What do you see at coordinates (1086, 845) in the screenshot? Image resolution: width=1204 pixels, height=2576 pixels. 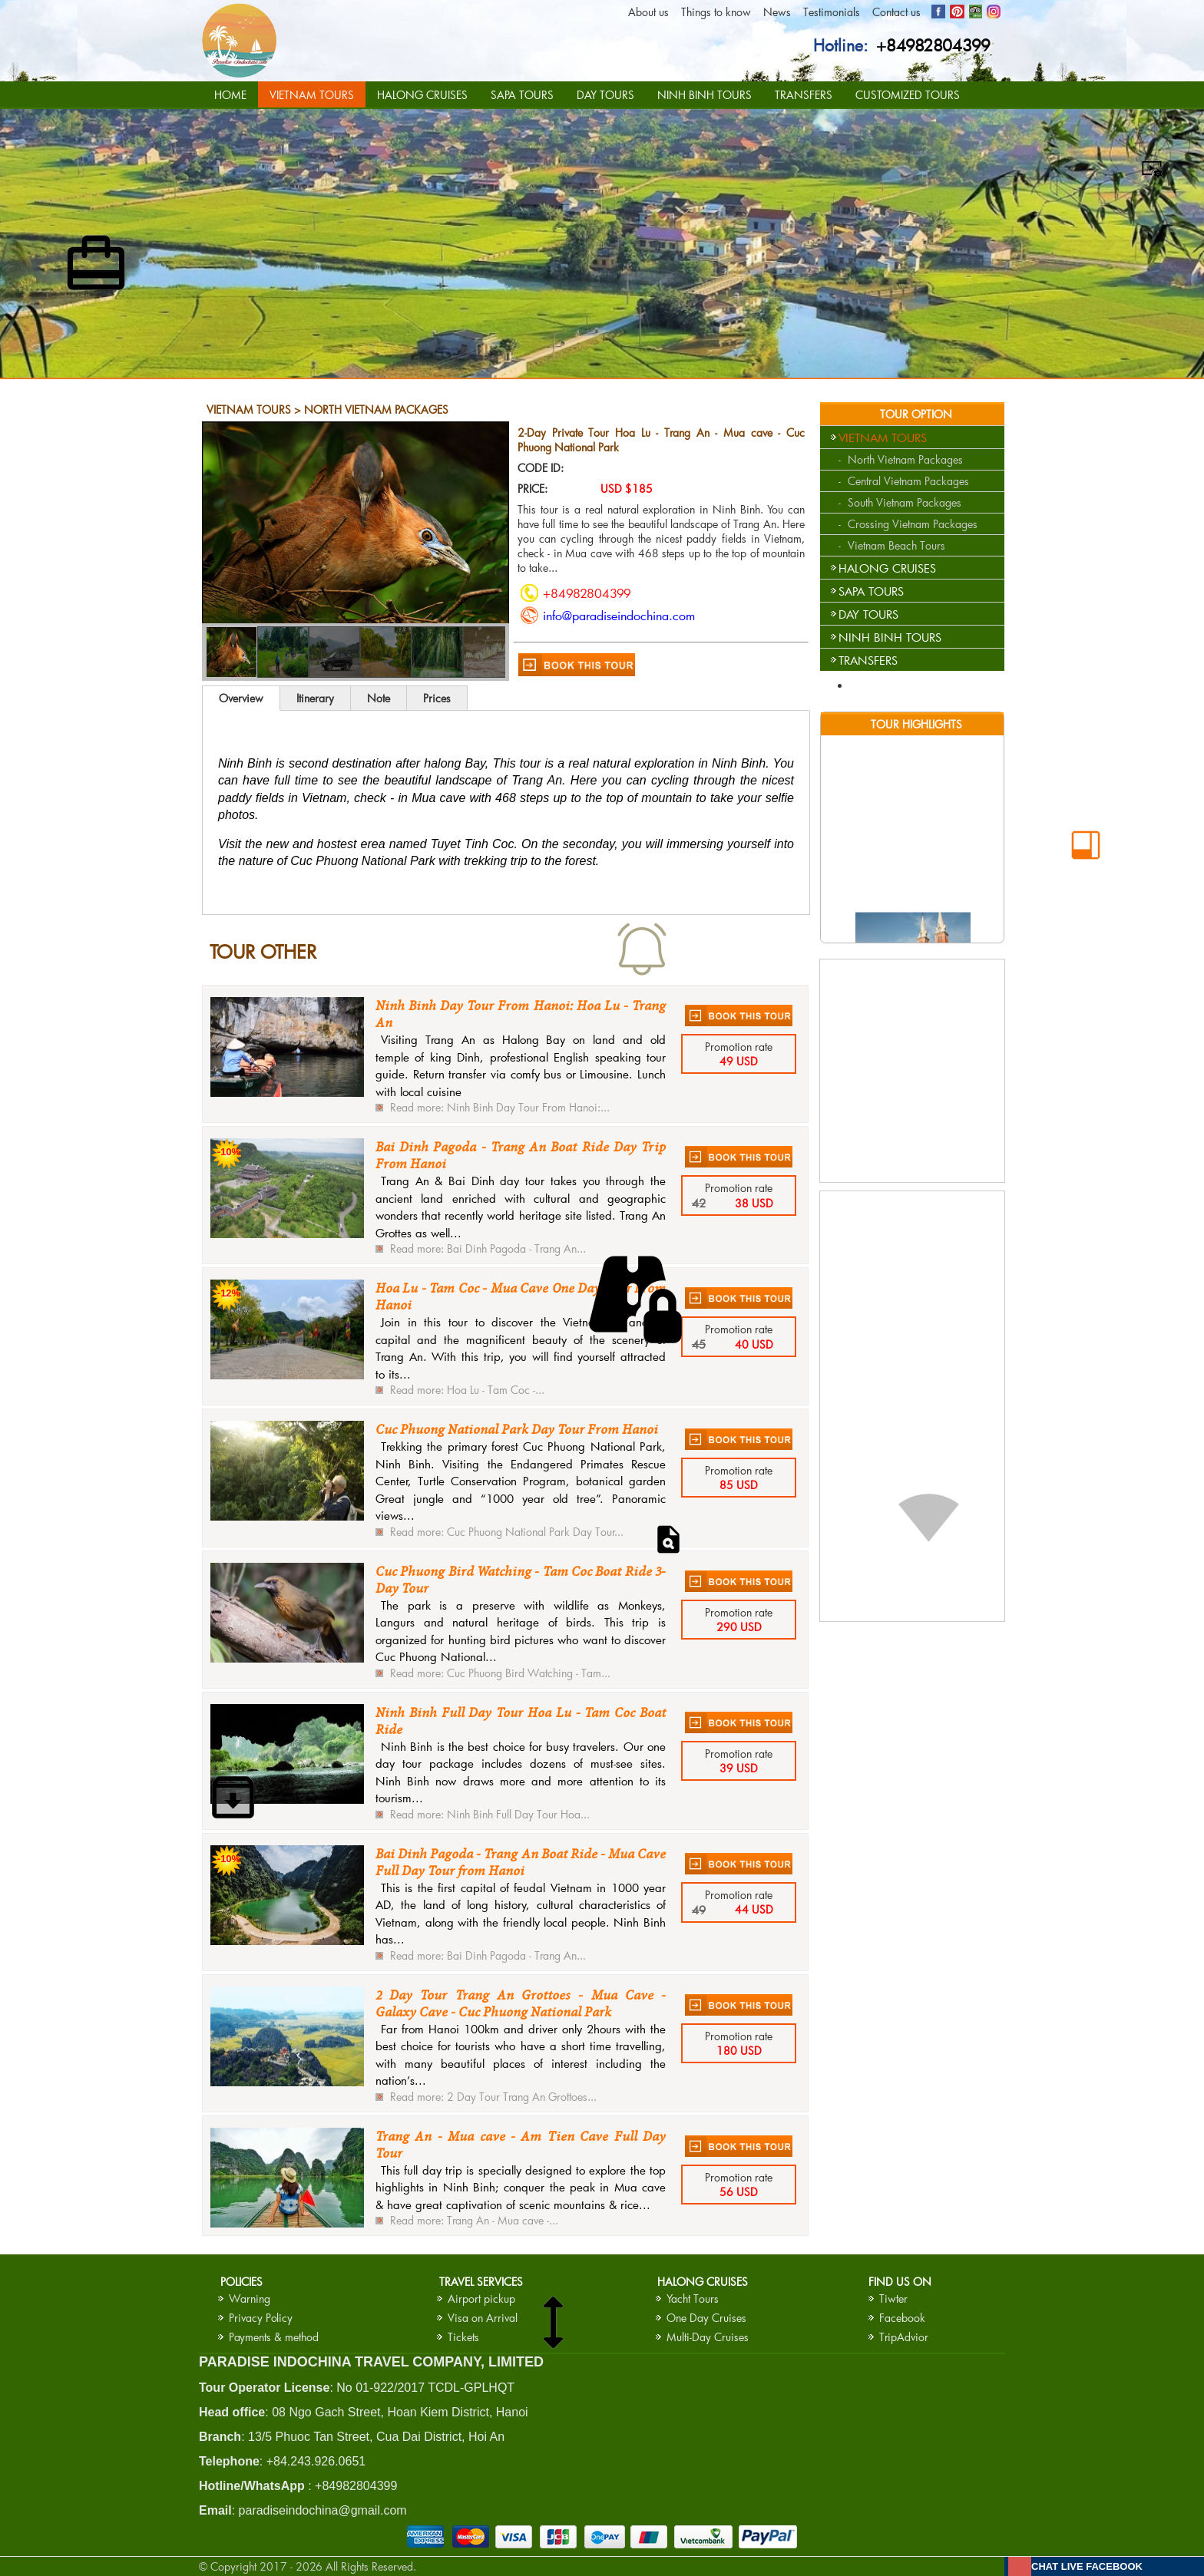 I see `toggle left sidebar panel` at bounding box center [1086, 845].